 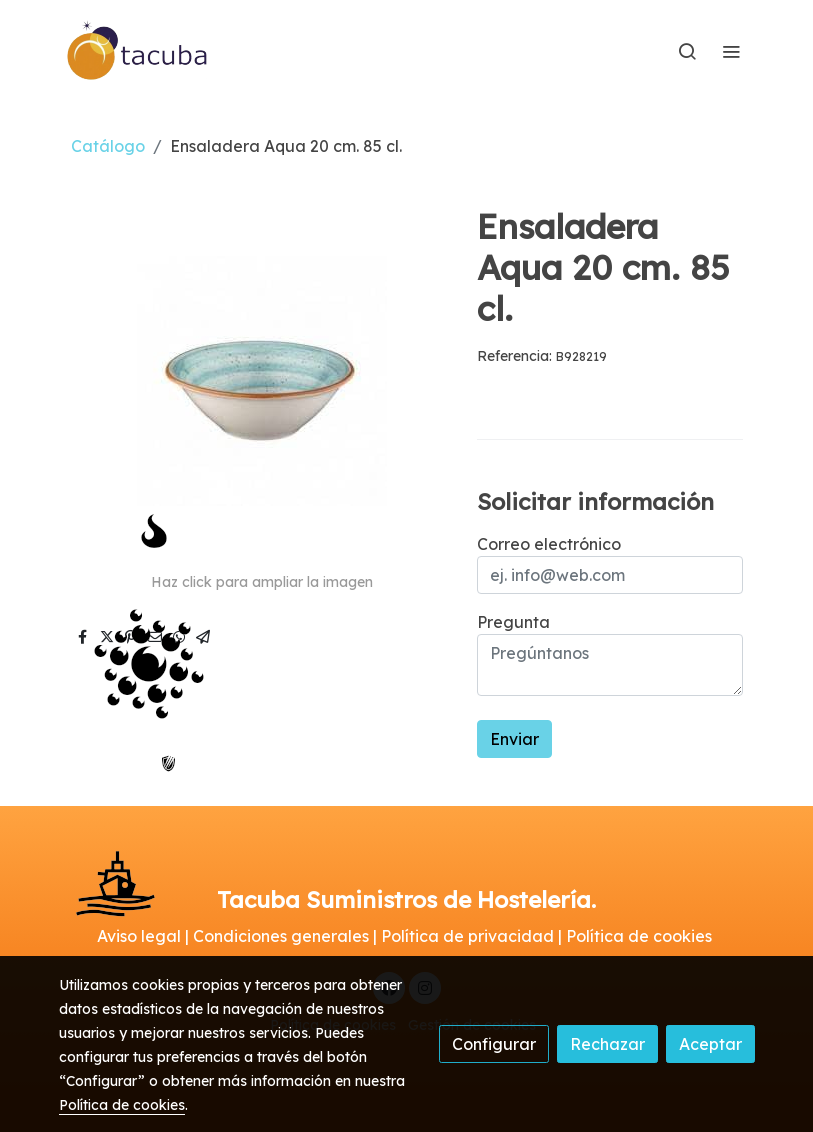 I want to click on select cruiser ship unit, so click(x=117, y=882).